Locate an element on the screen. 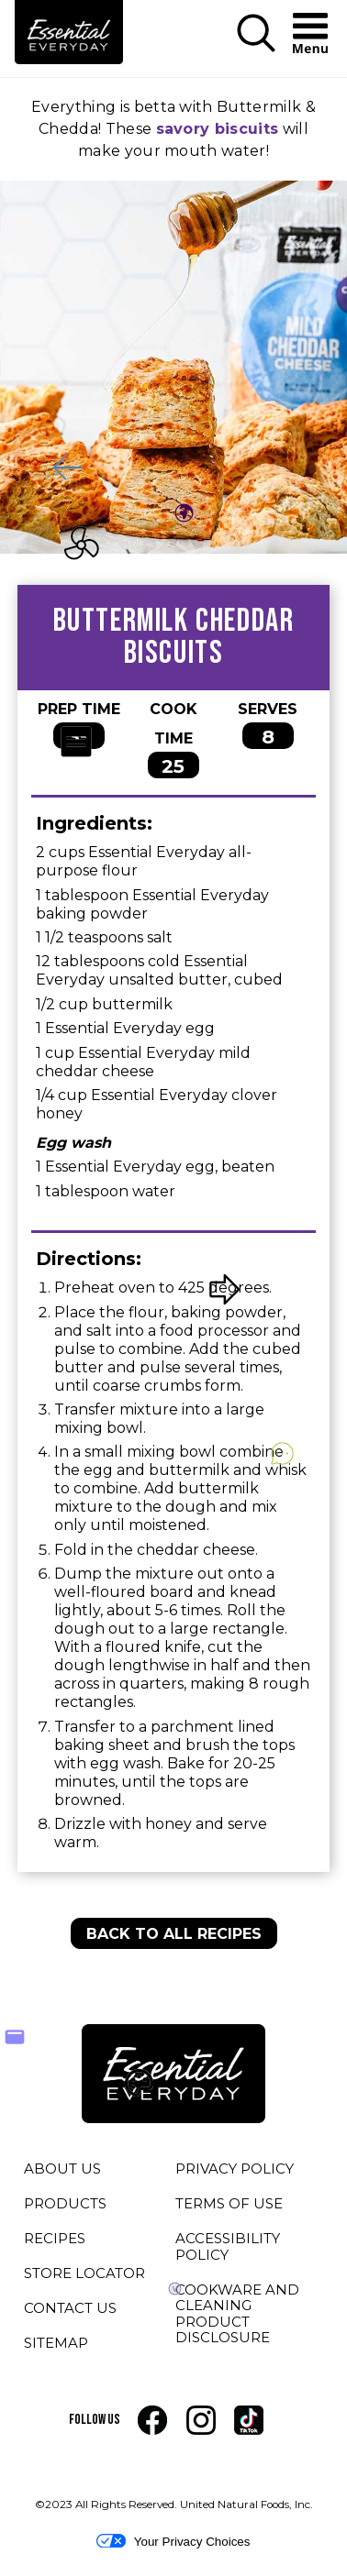 Image resolution: width=347 pixels, height=2576 pixels. navigate to the next item or step is located at coordinates (223, 1289).